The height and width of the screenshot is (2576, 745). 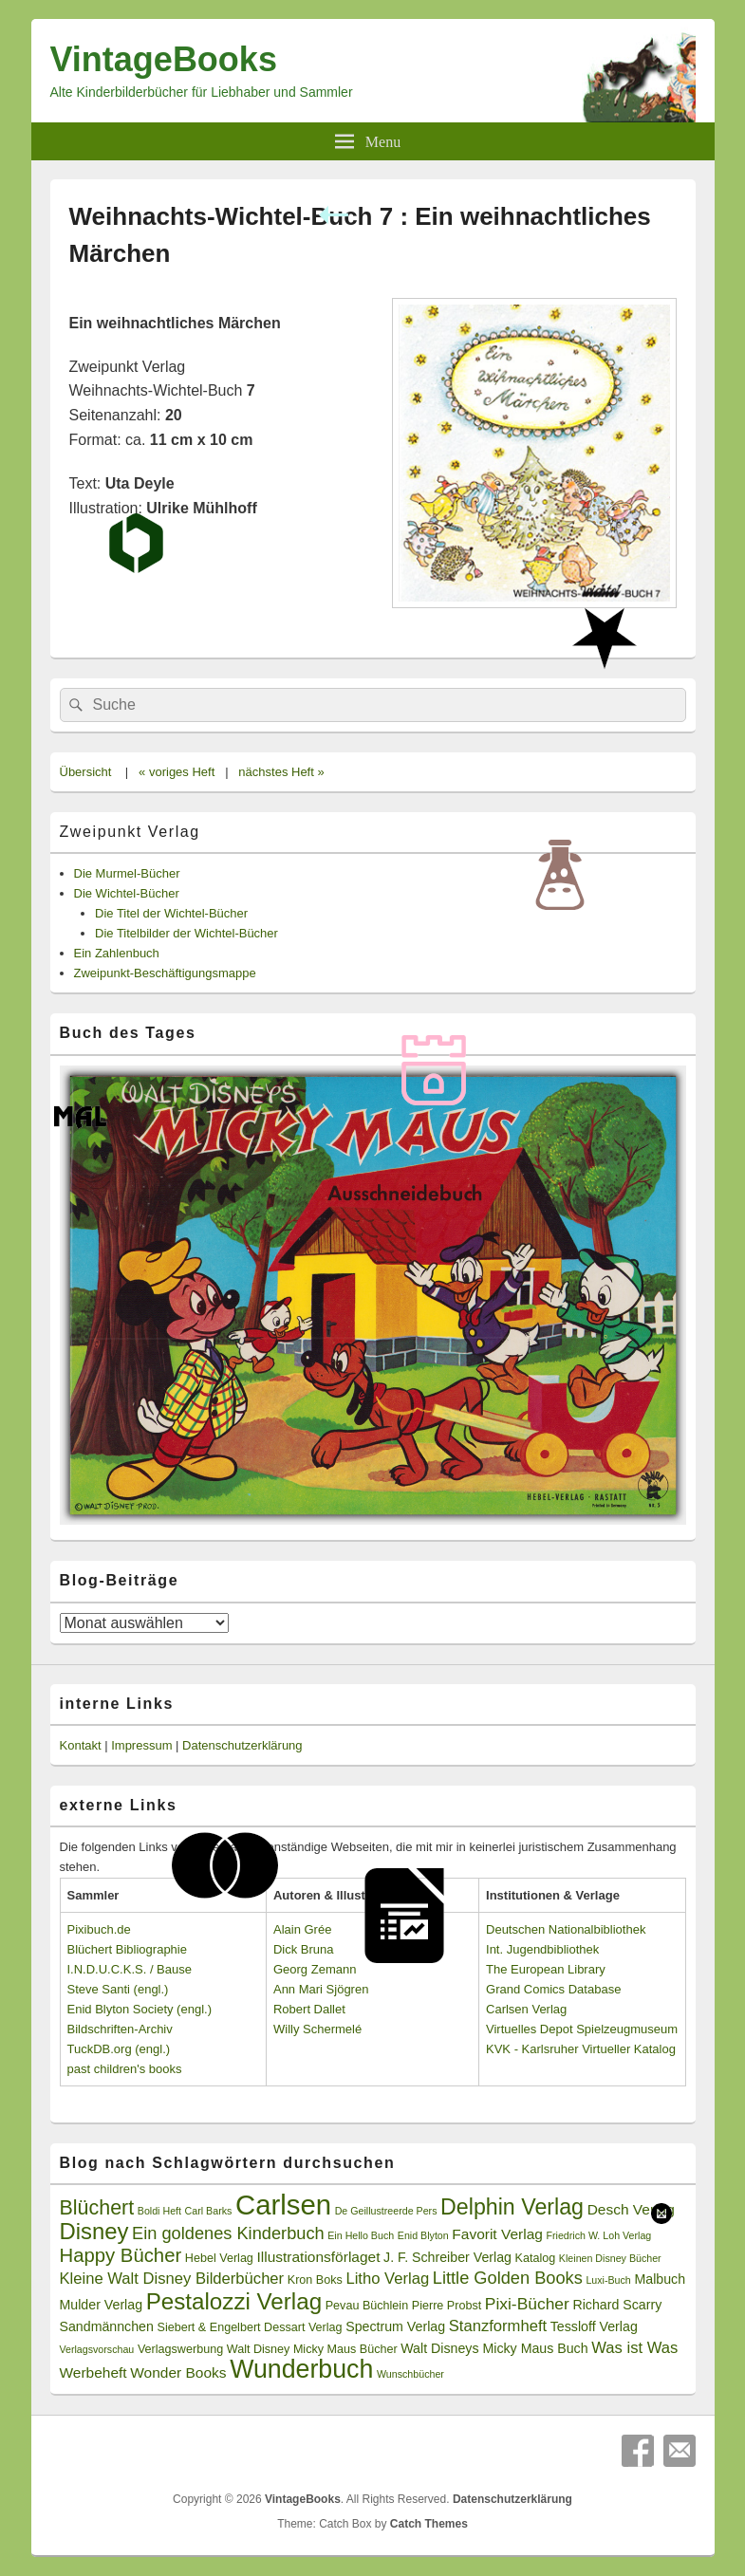 What do you see at coordinates (333, 214) in the screenshot?
I see `go back to the previous page` at bounding box center [333, 214].